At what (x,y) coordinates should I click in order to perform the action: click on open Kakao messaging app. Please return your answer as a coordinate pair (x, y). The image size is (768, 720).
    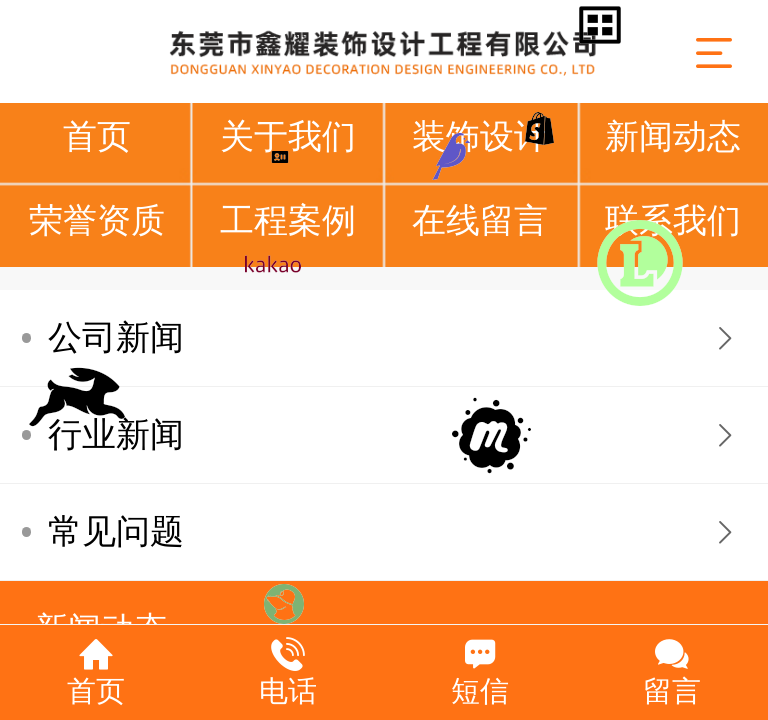
    Looking at the image, I should click on (273, 264).